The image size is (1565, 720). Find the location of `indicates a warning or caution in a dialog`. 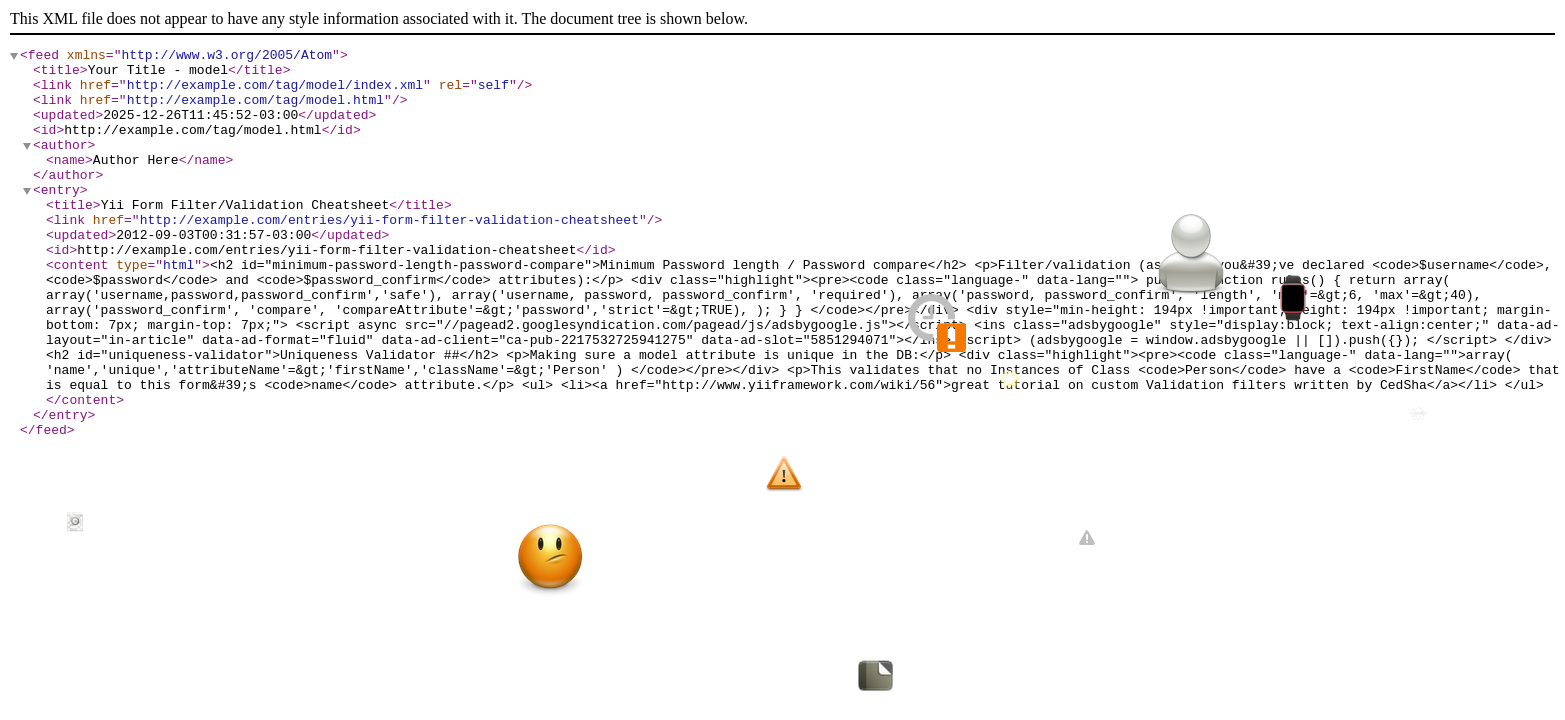

indicates a warning or caution in a dialog is located at coordinates (1087, 538).